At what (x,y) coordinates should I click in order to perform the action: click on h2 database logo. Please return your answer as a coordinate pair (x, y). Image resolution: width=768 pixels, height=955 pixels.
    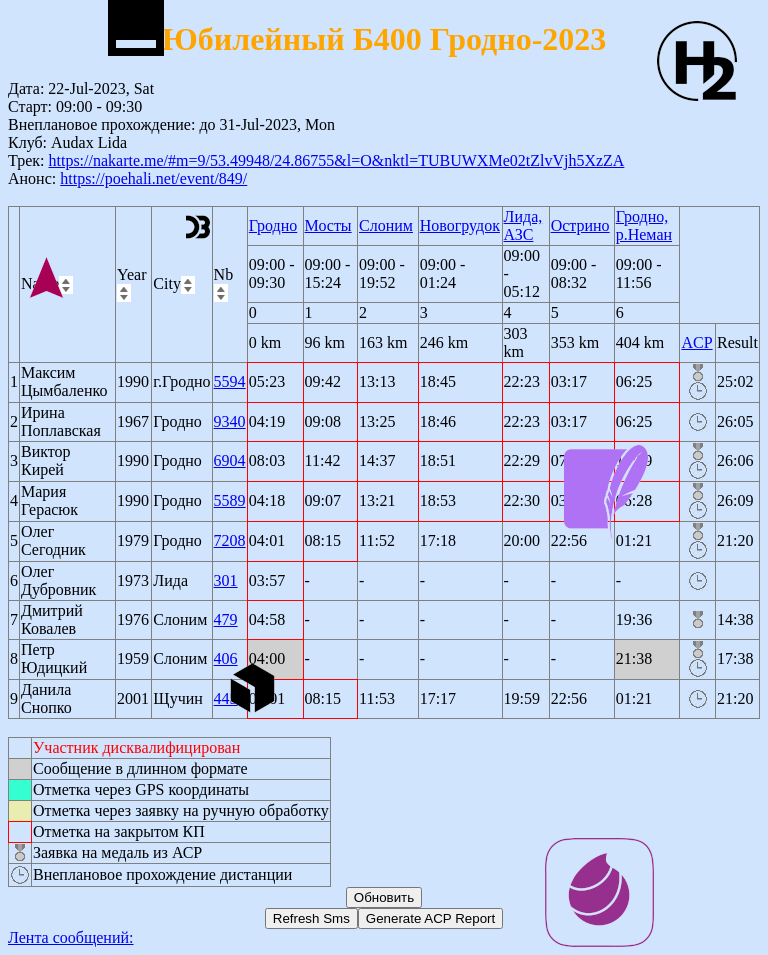
    Looking at the image, I should click on (697, 61).